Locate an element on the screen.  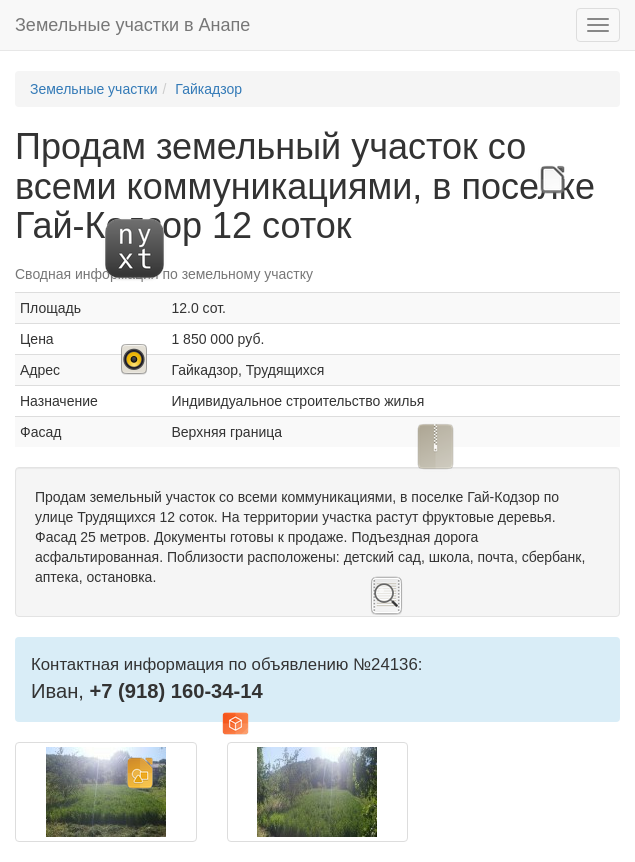
open rhythmbox music player is located at coordinates (134, 359).